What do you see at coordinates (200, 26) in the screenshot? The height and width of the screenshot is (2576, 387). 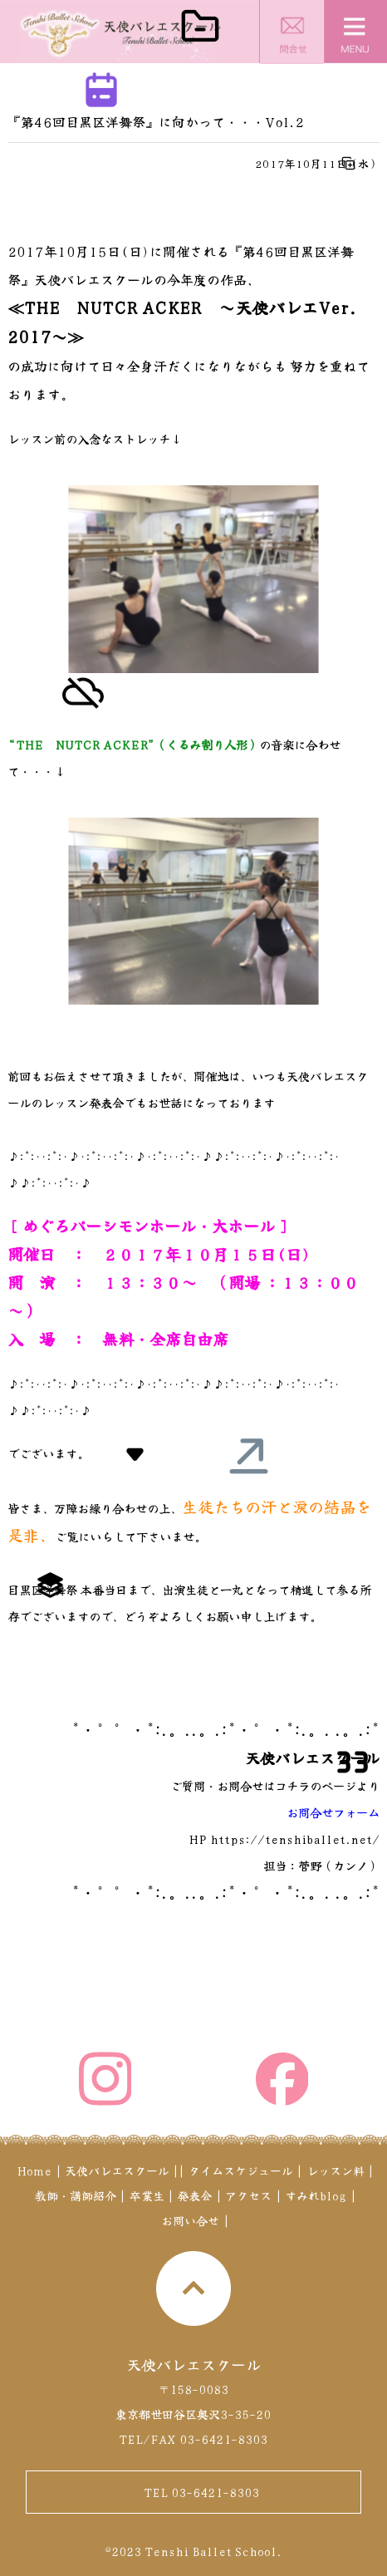 I see `remove a folder` at bounding box center [200, 26].